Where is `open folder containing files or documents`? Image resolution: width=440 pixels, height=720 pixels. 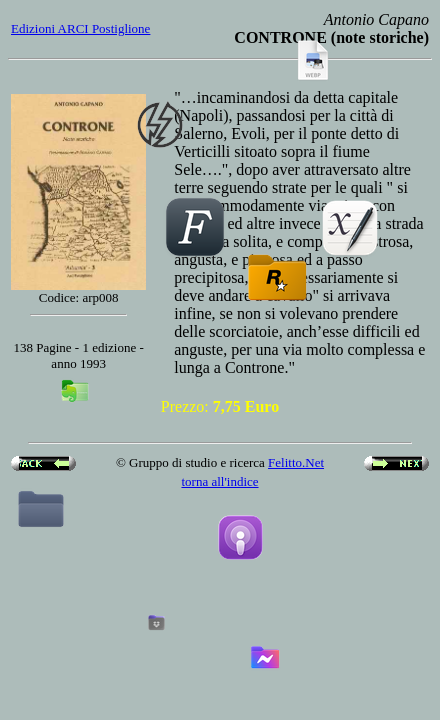 open folder containing files or documents is located at coordinates (41, 509).